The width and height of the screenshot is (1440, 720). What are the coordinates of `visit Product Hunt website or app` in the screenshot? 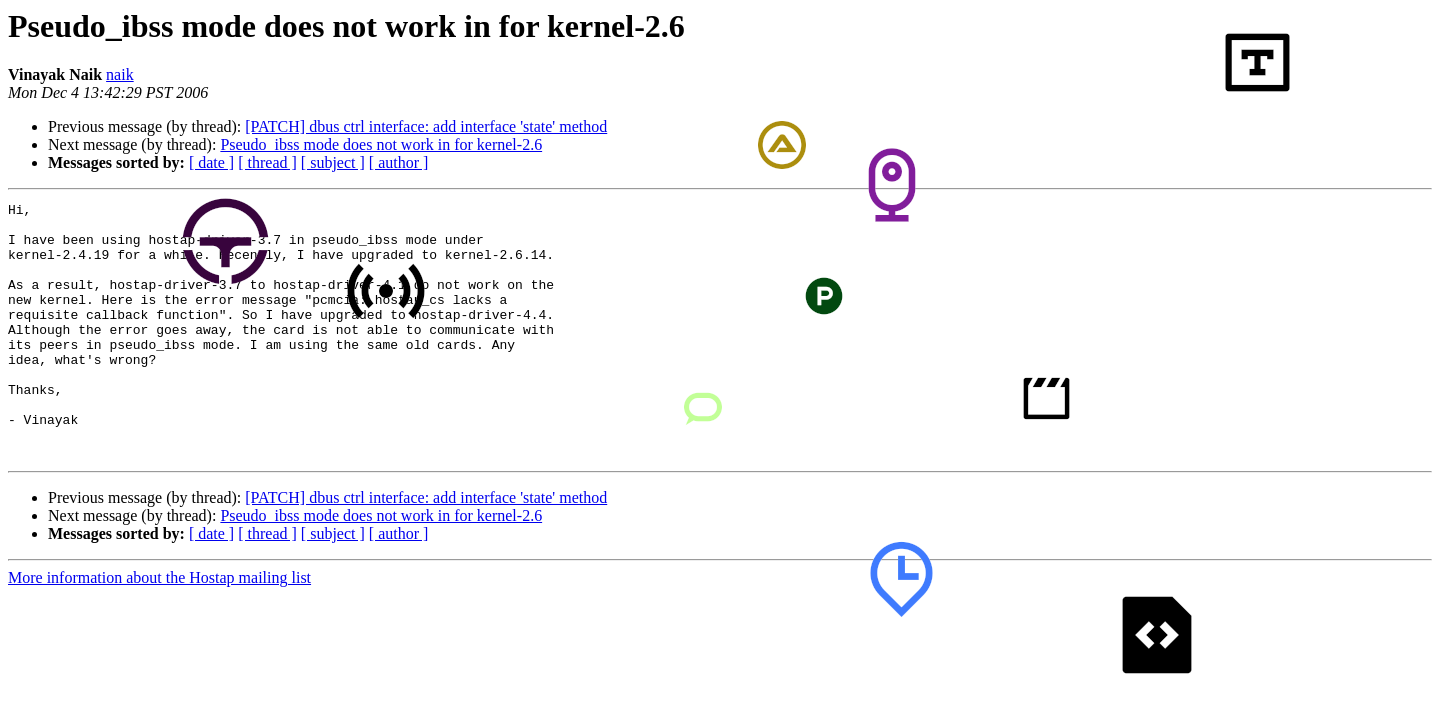 It's located at (824, 296).